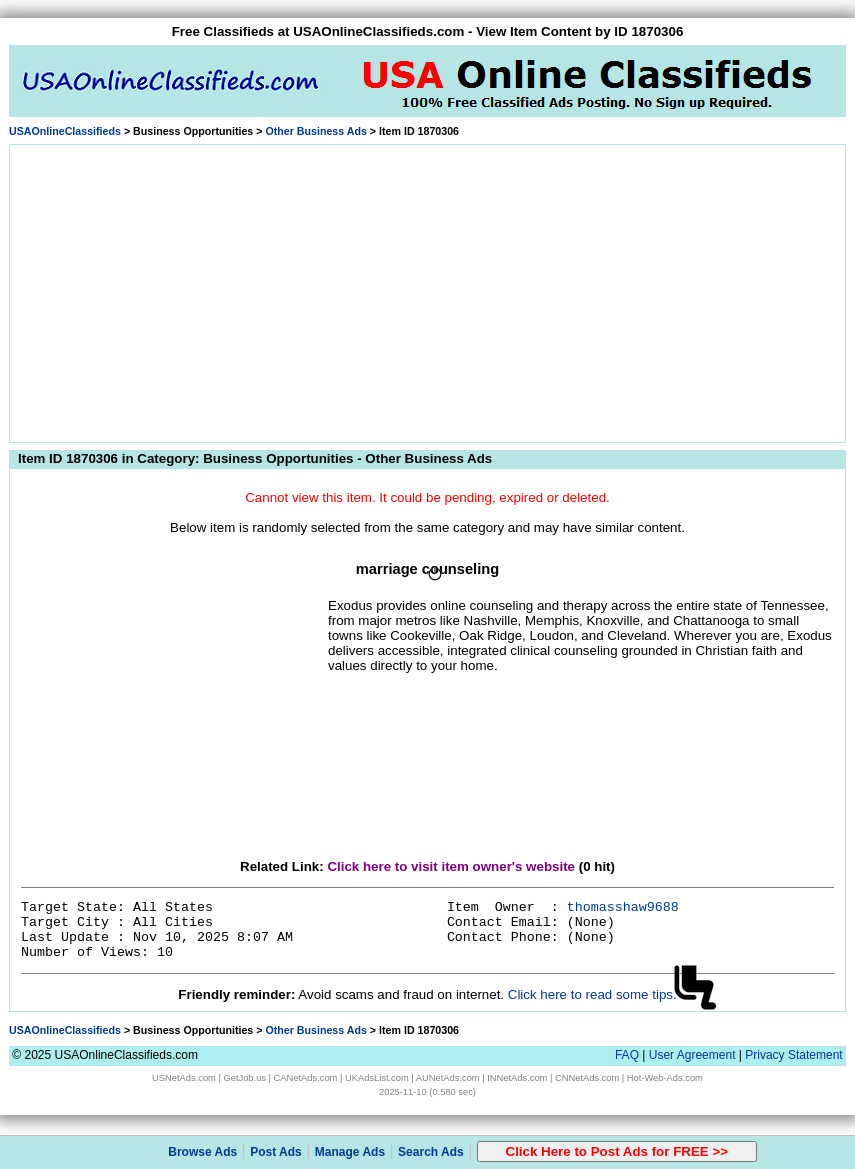 The height and width of the screenshot is (1169, 855). I want to click on indicates reduced legroom seating option, so click(696, 987).